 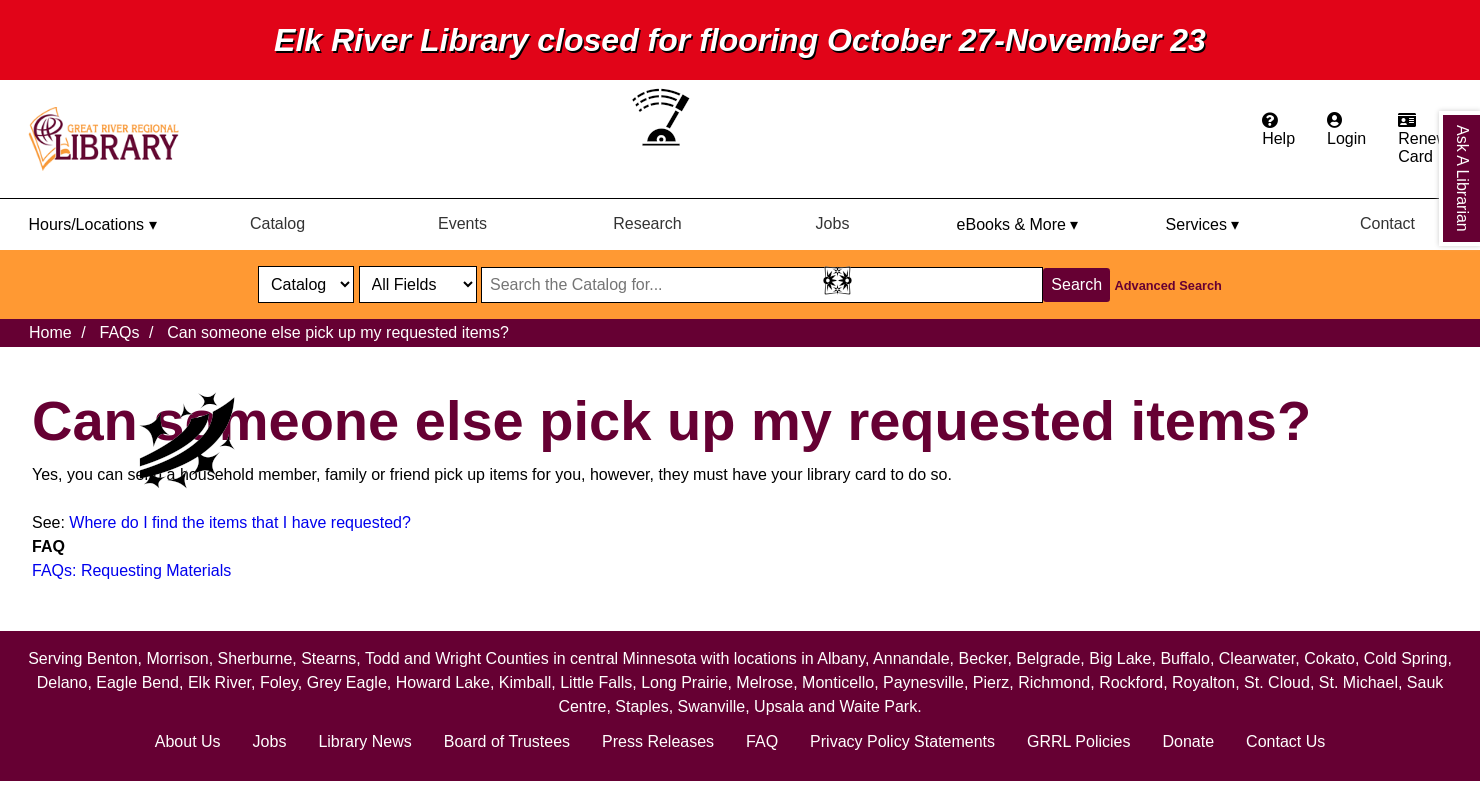 I want to click on toggle a game setting or control, so click(x=661, y=116).